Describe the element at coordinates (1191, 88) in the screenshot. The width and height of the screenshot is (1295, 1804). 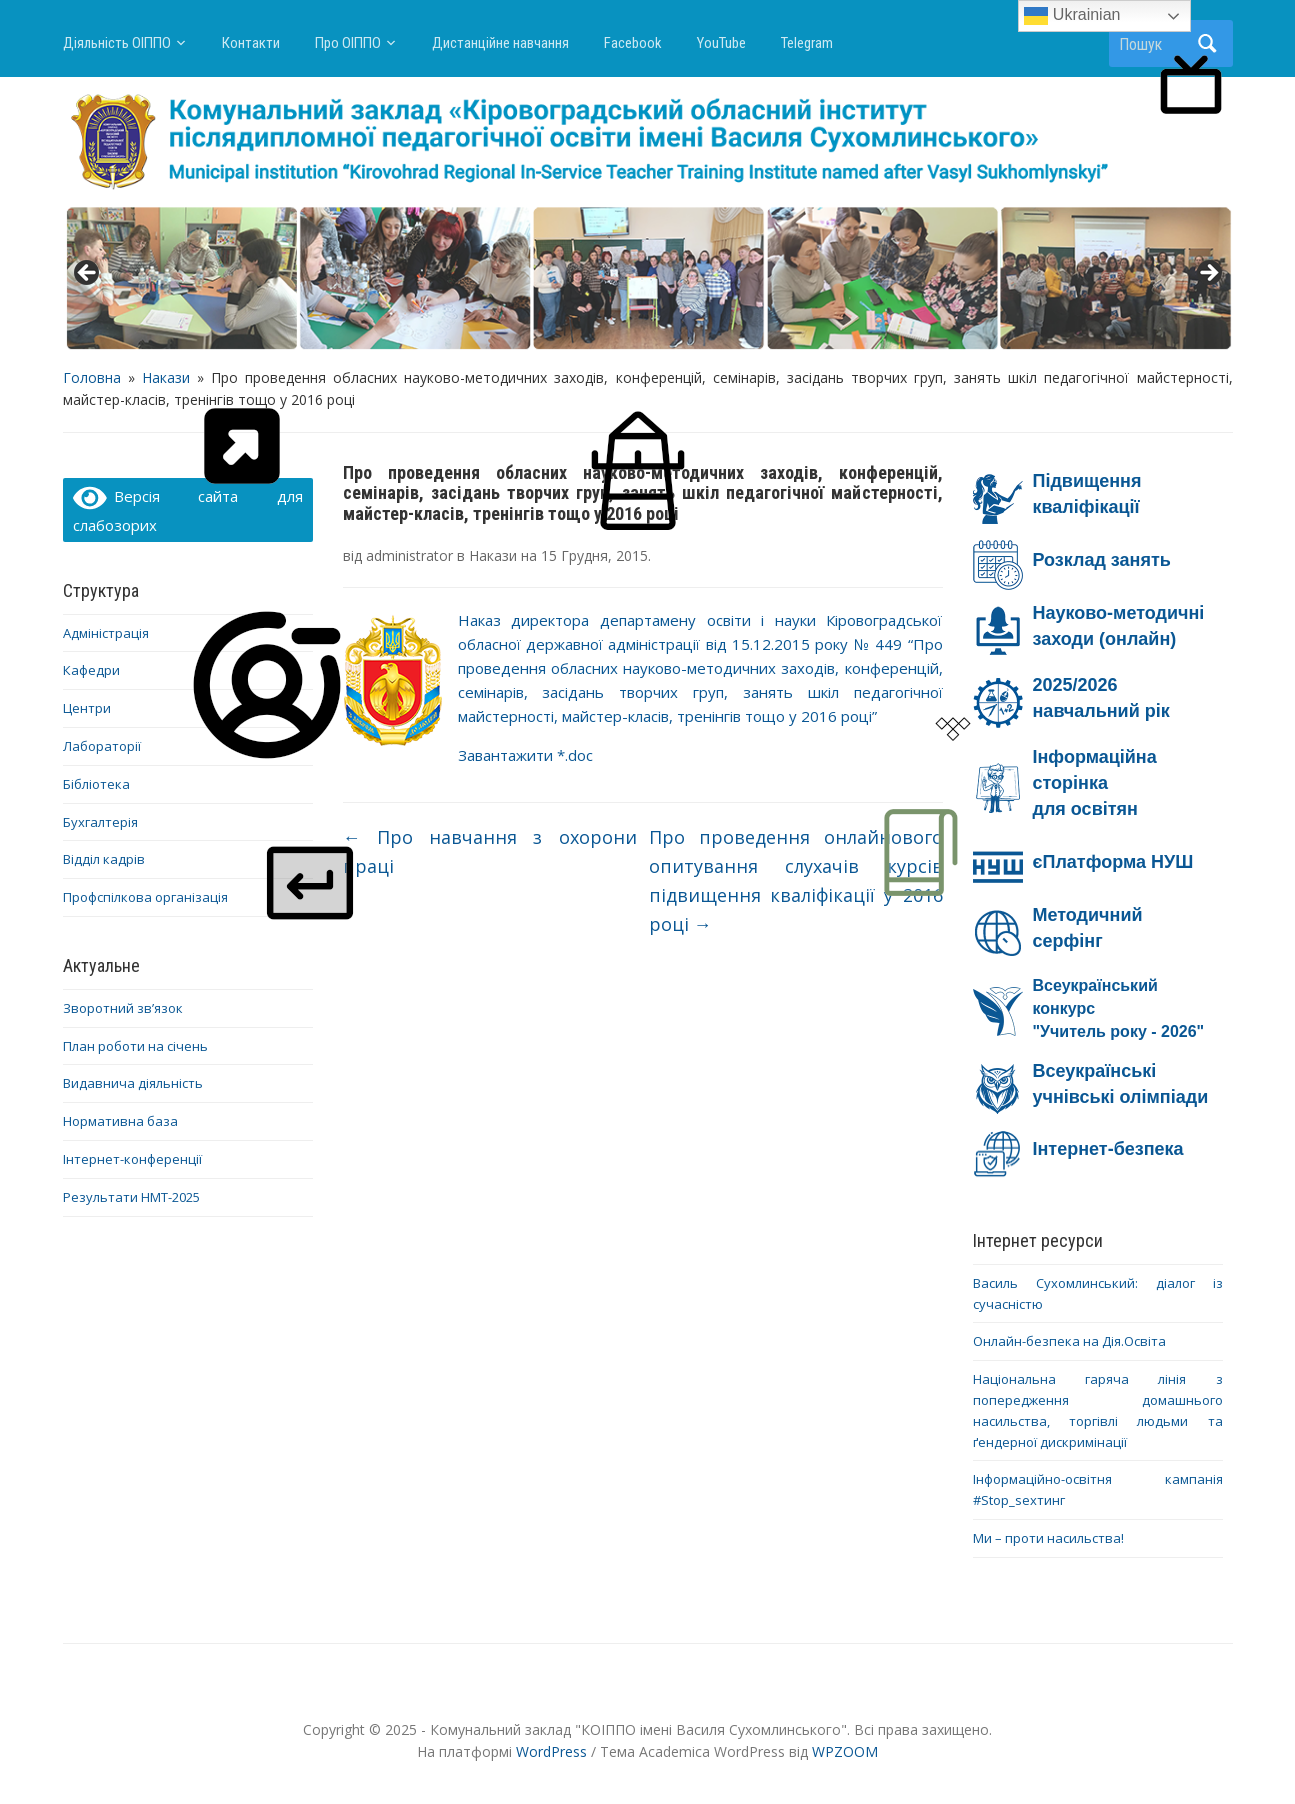
I see `access TV or video streaming features` at that location.